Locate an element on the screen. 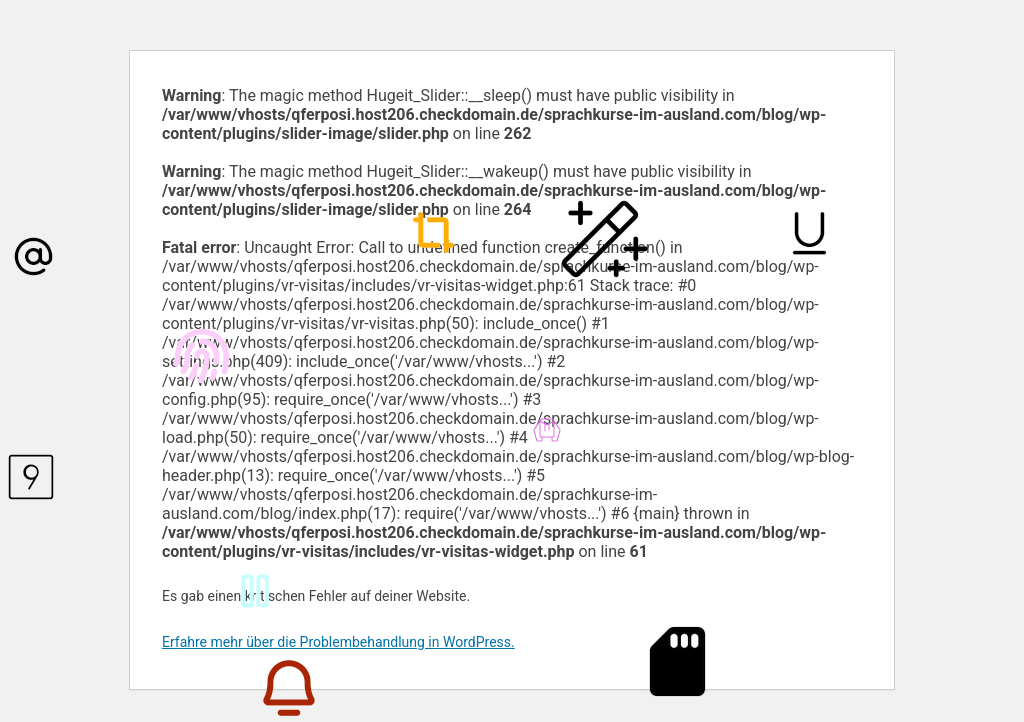  browse casual or streetwear clothing is located at coordinates (547, 430).